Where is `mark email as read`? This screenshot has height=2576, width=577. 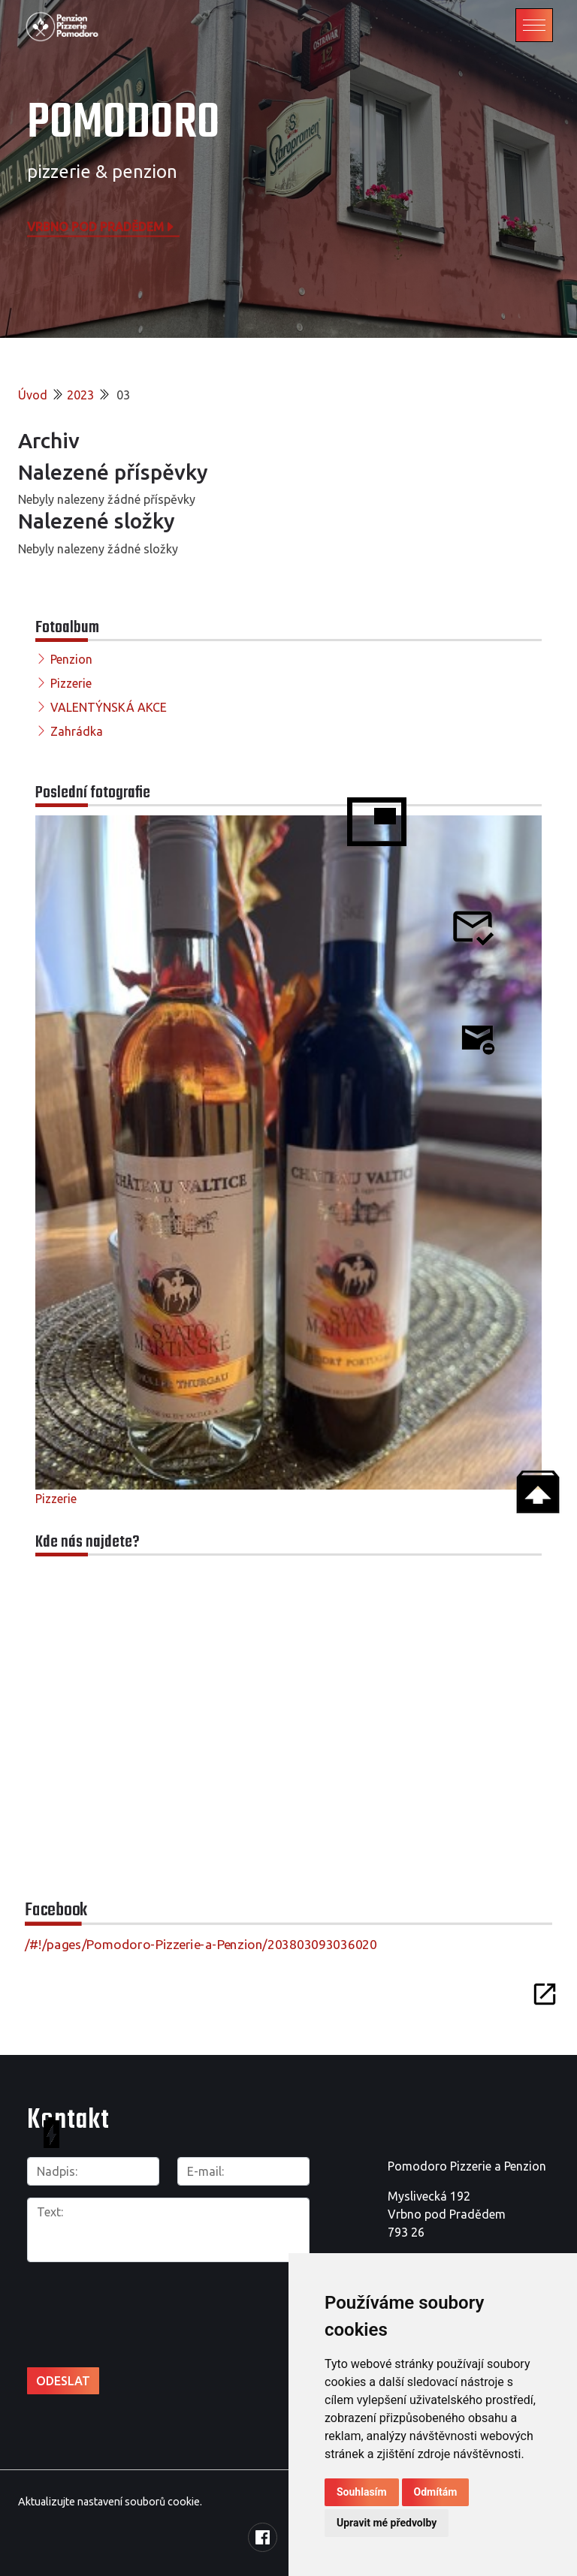 mark email as read is located at coordinates (473, 926).